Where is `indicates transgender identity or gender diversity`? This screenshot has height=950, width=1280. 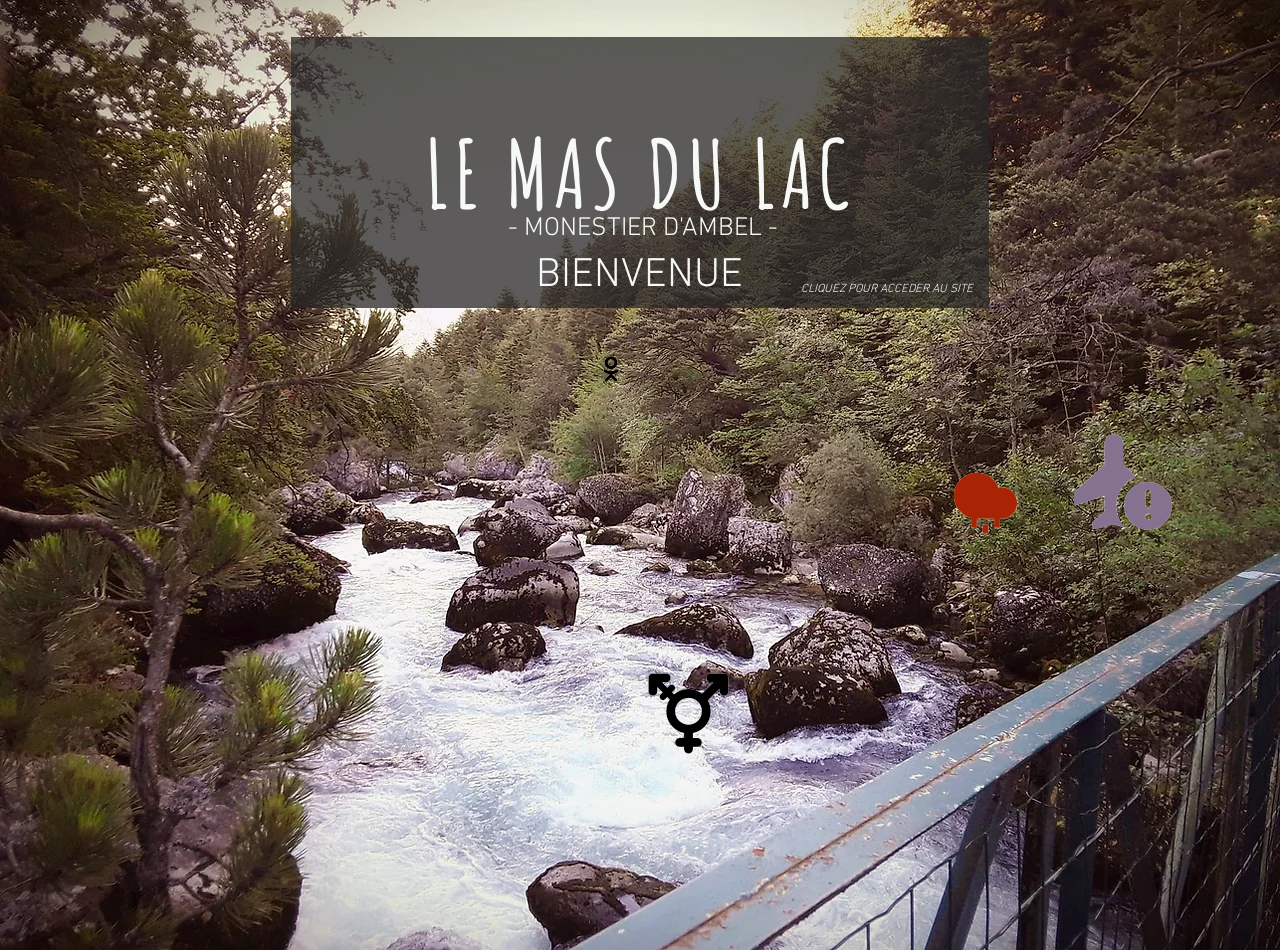 indicates transgender identity or gender diversity is located at coordinates (688, 713).